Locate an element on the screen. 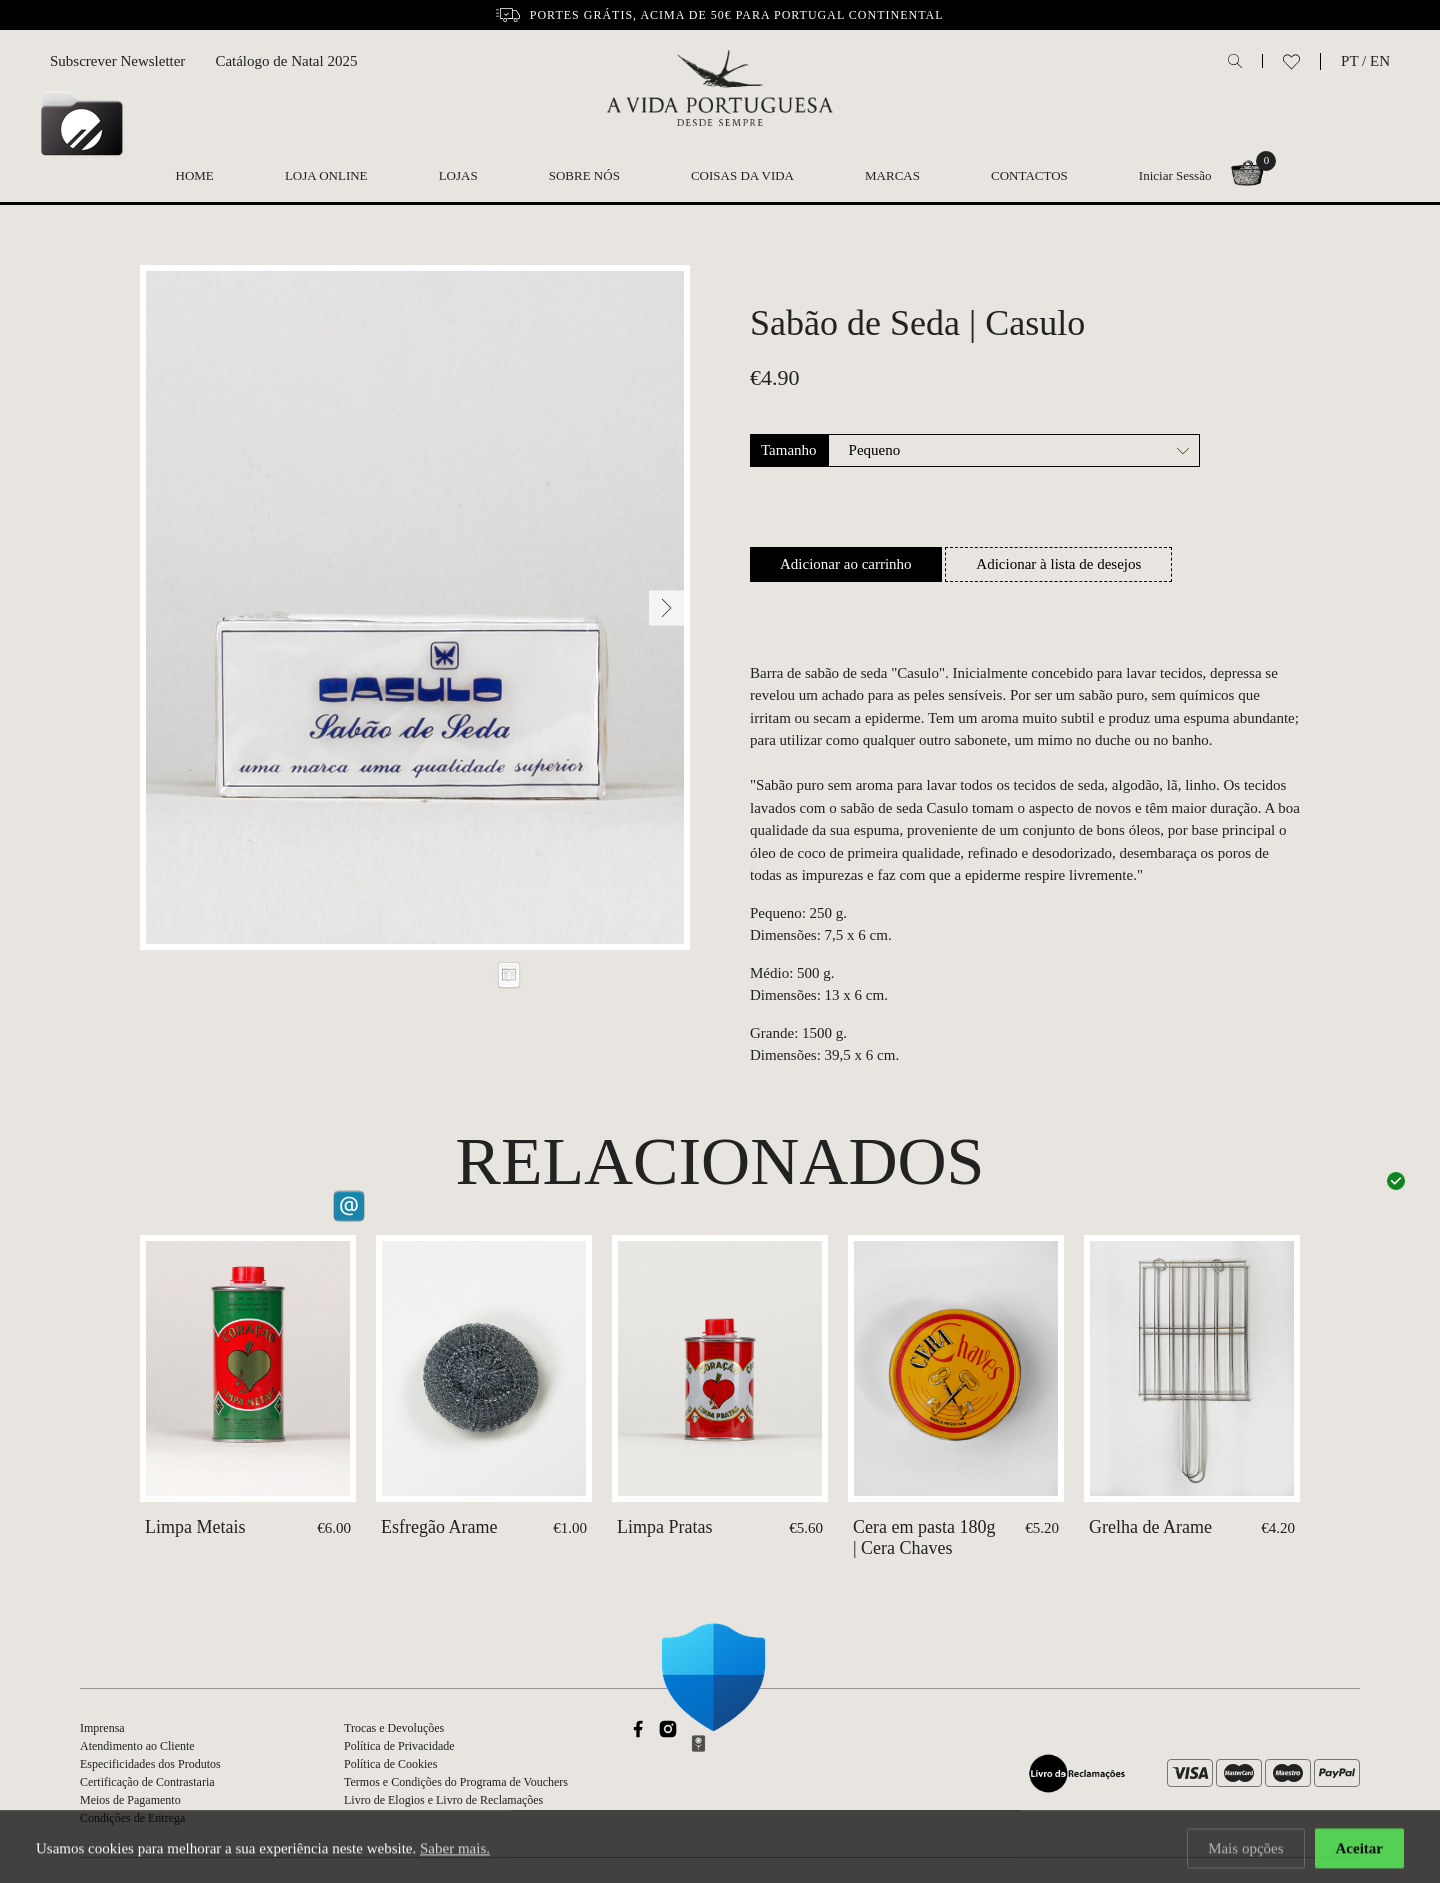 Image resolution: width=1440 pixels, height=1883 pixels. archive selected email messages is located at coordinates (698, 1743).